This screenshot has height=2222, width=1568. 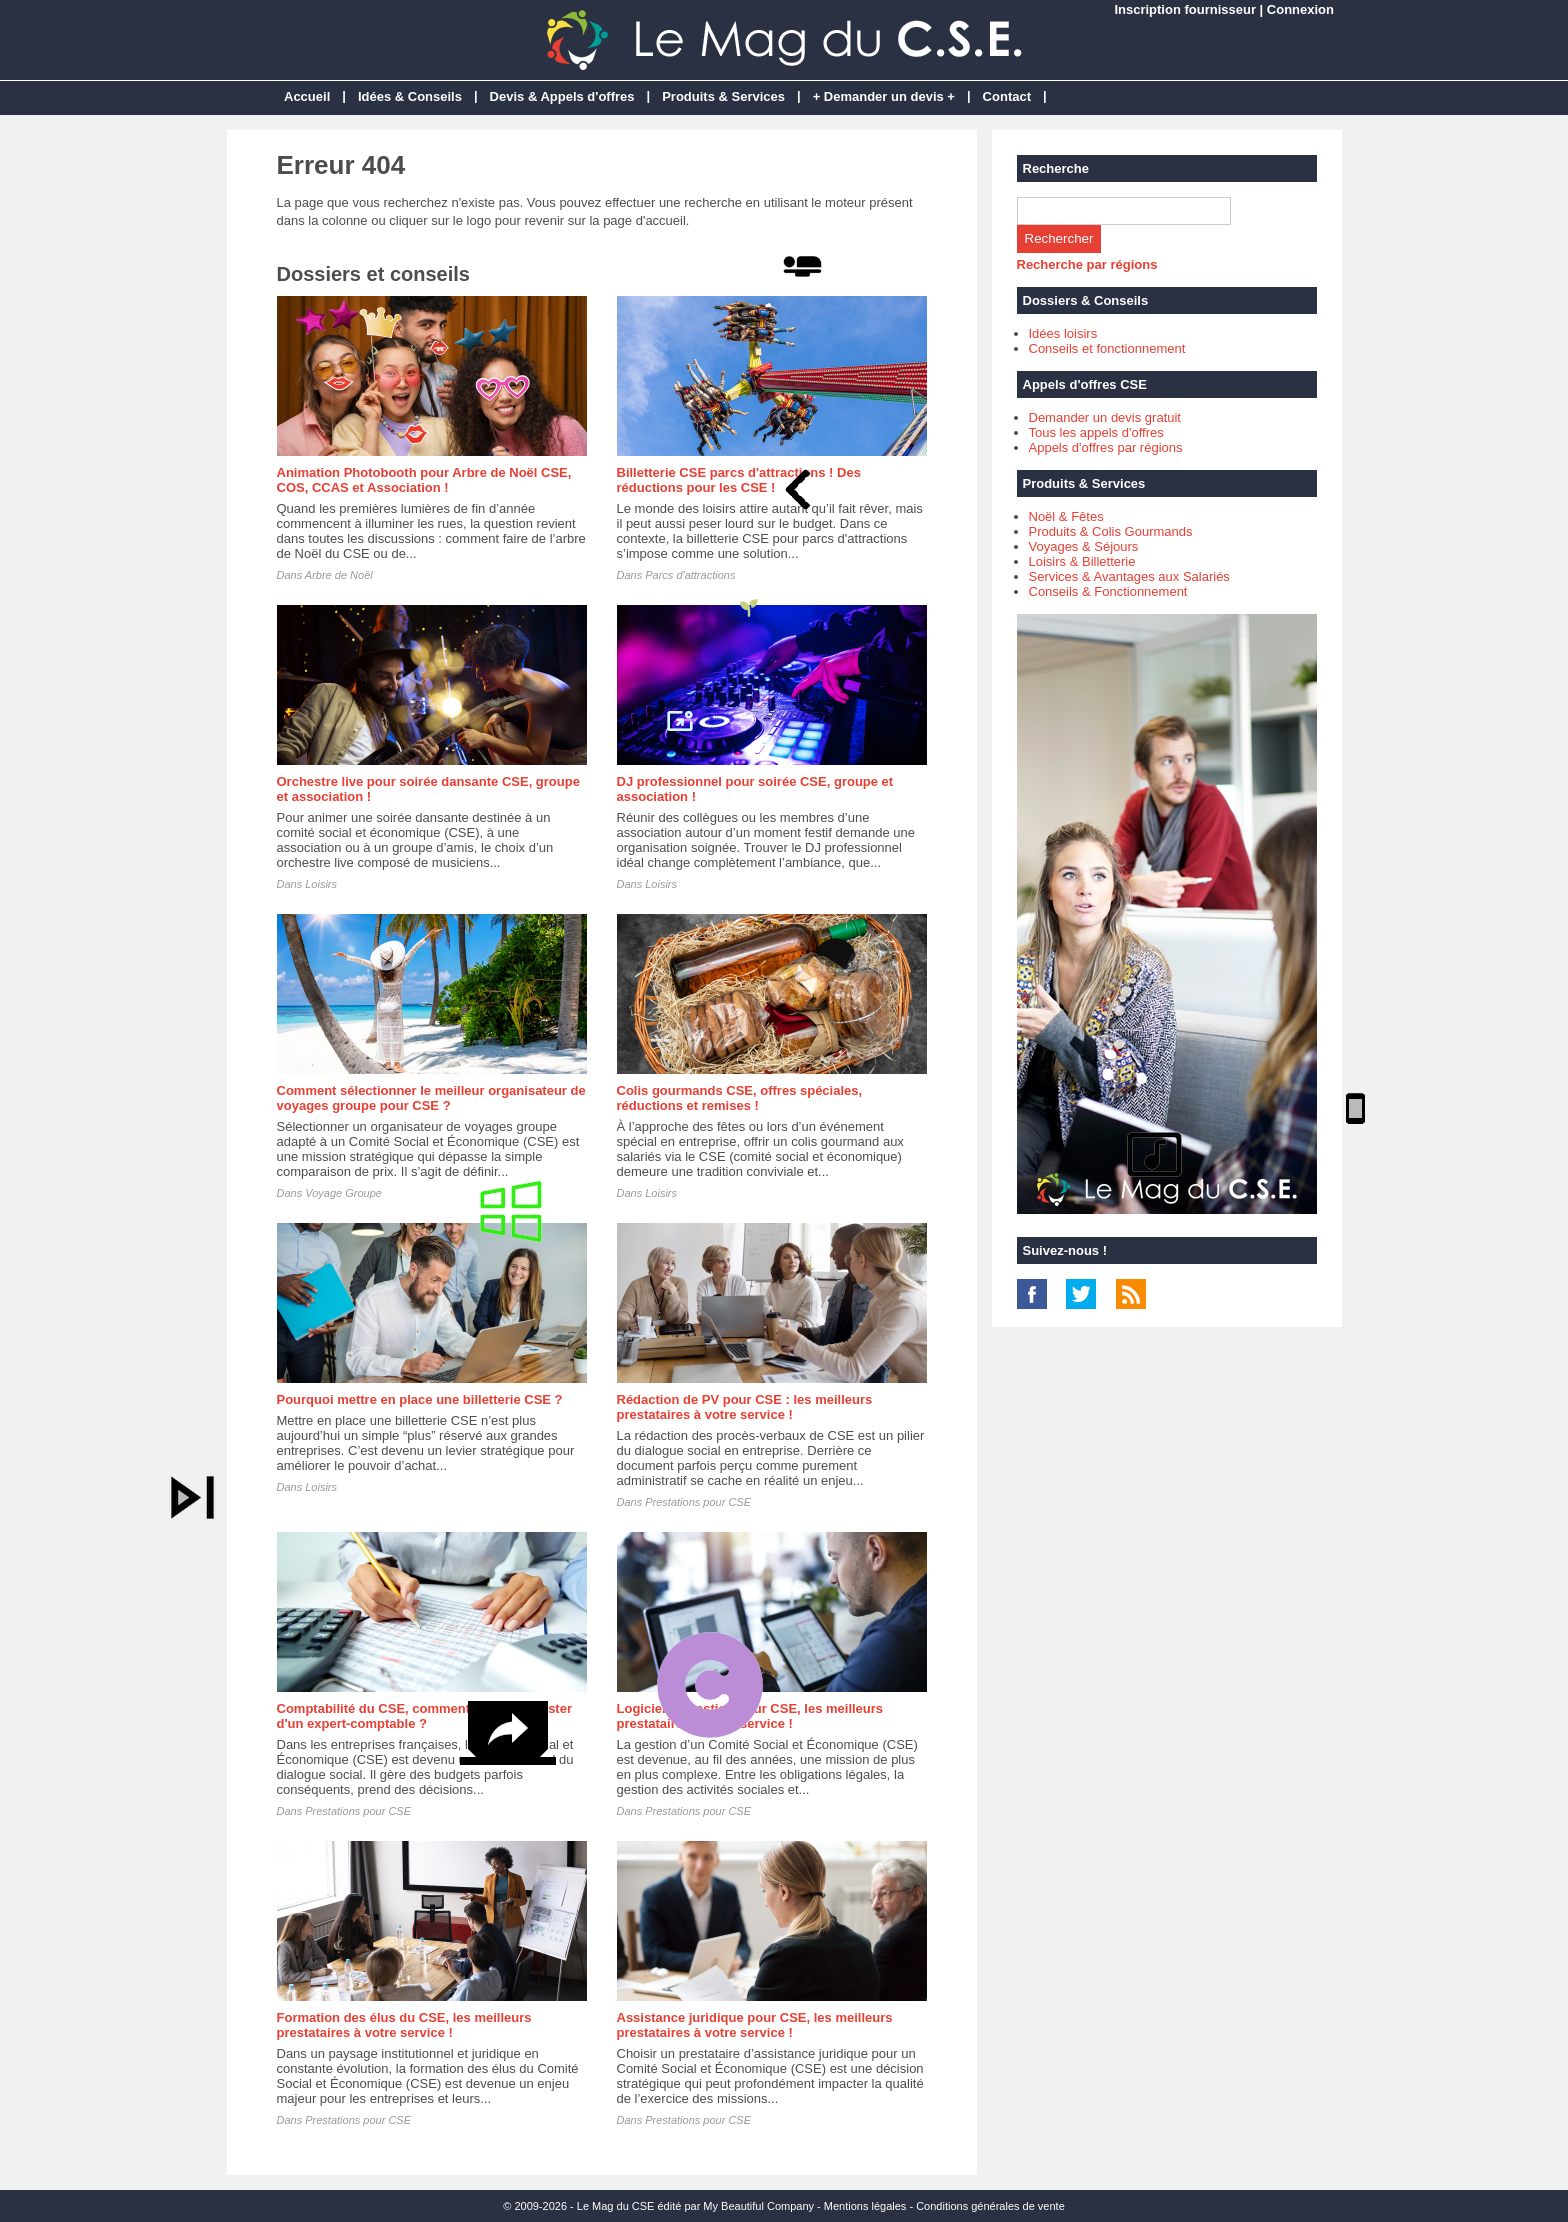 I want to click on indicates copyrighted content, so click(x=710, y=1685).